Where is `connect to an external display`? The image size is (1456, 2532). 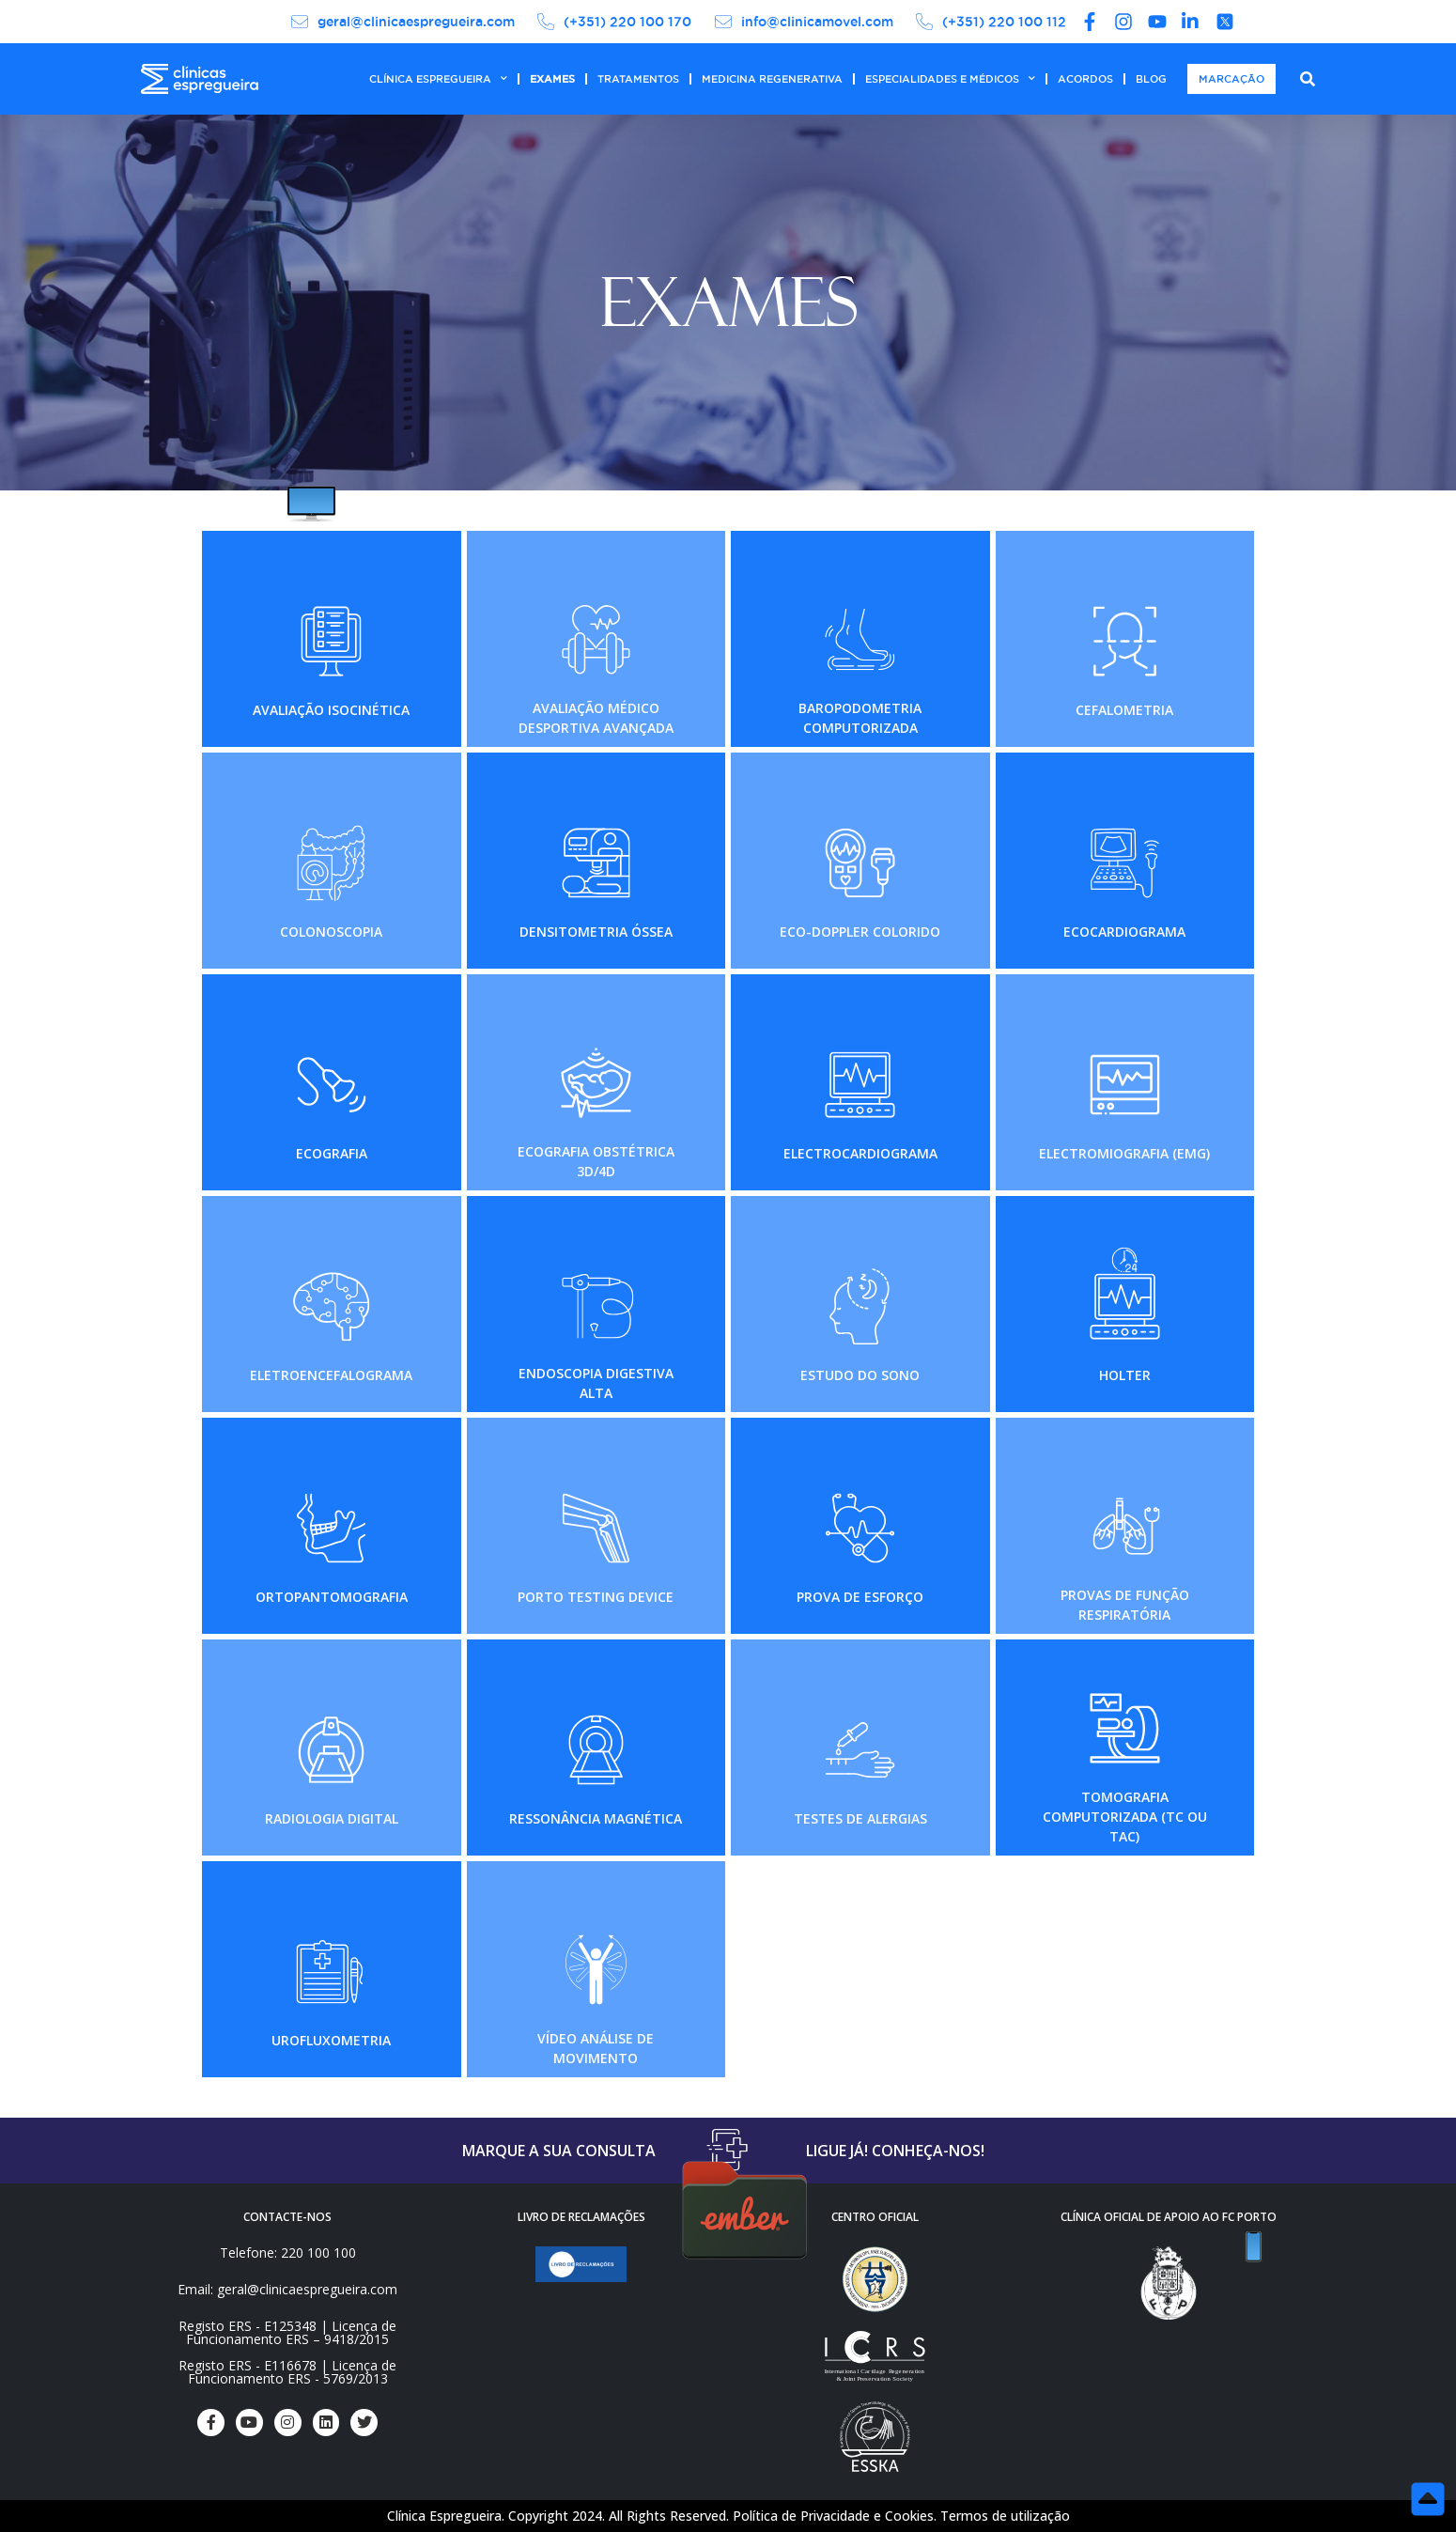
connect to an external display is located at coordinates (311, 498).